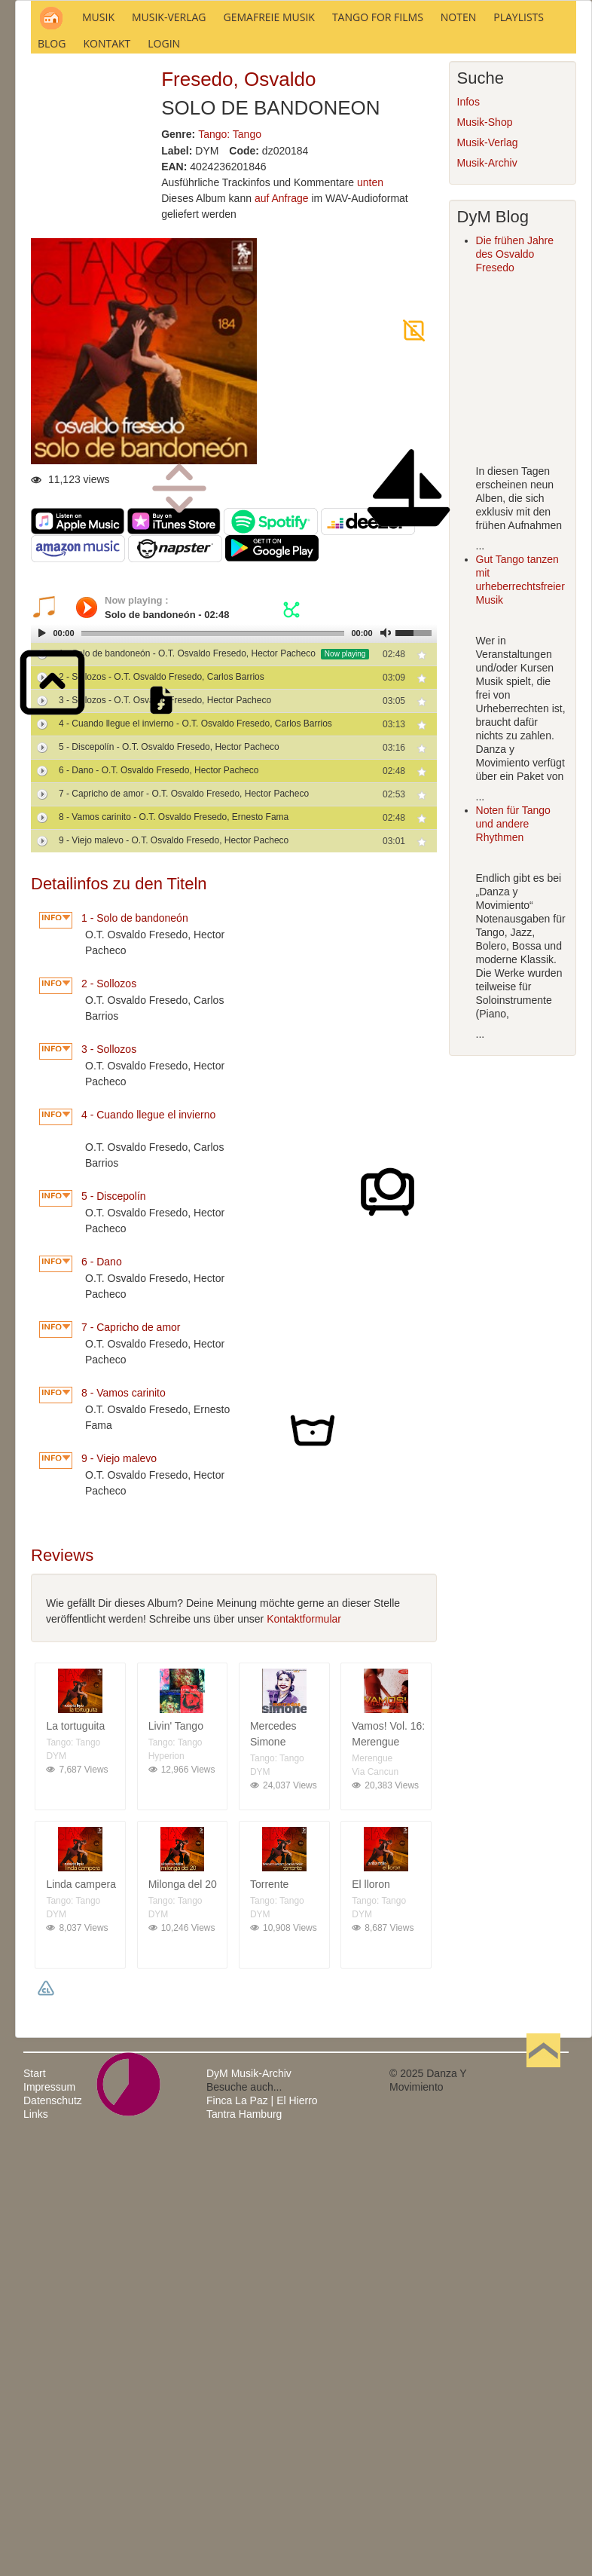 This screenshot has width=592, height=2576. I want to click on access affiliate or referral program, so click(291, 610).